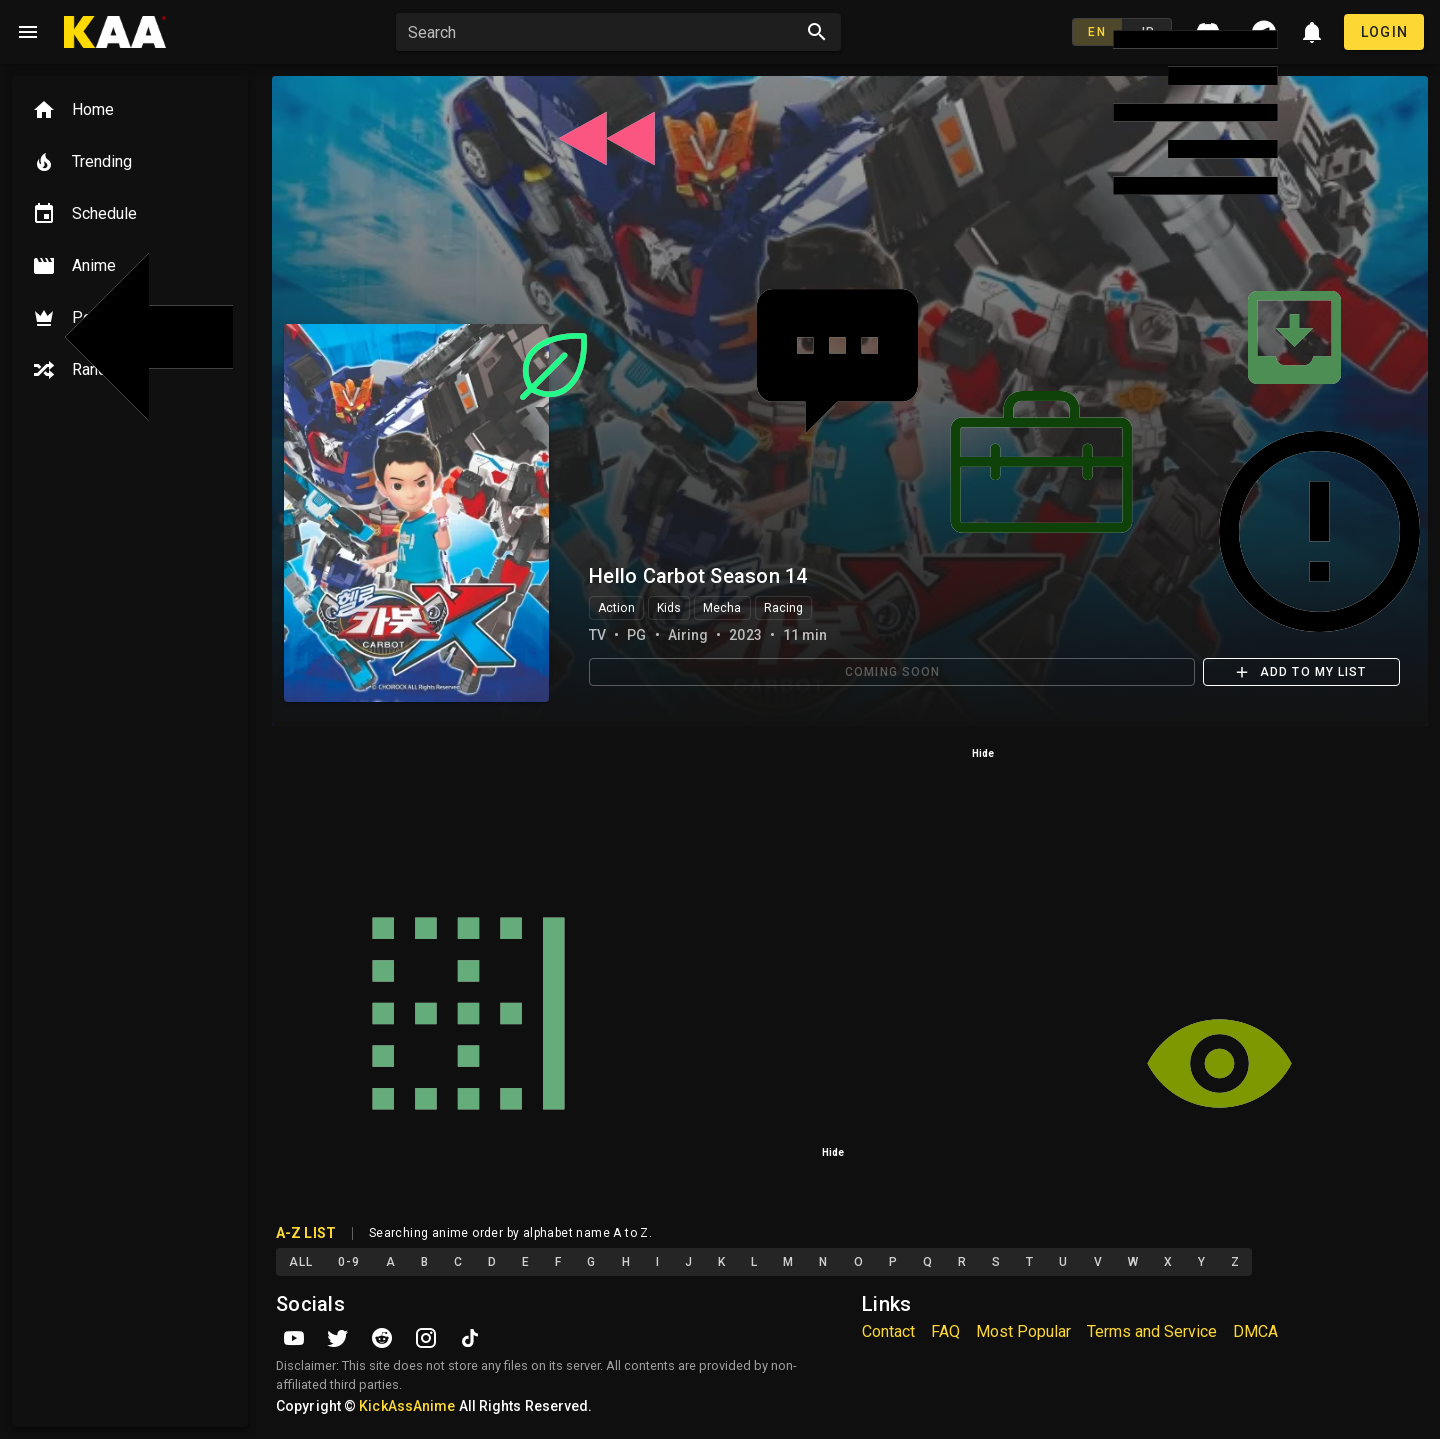 The image size is (1440, 1439). I want to click on access tools and utilities, so click(1041, 468).